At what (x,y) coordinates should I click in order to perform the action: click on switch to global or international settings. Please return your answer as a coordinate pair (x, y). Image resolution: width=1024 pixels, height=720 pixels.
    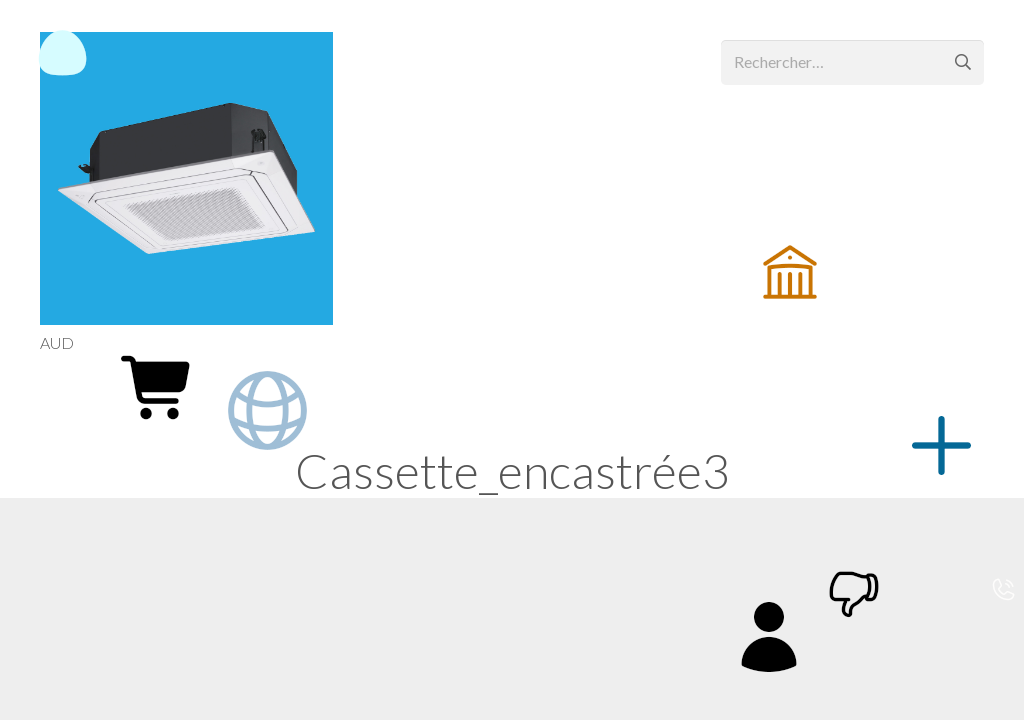
    Looking at the image, I should click on (267, 410).